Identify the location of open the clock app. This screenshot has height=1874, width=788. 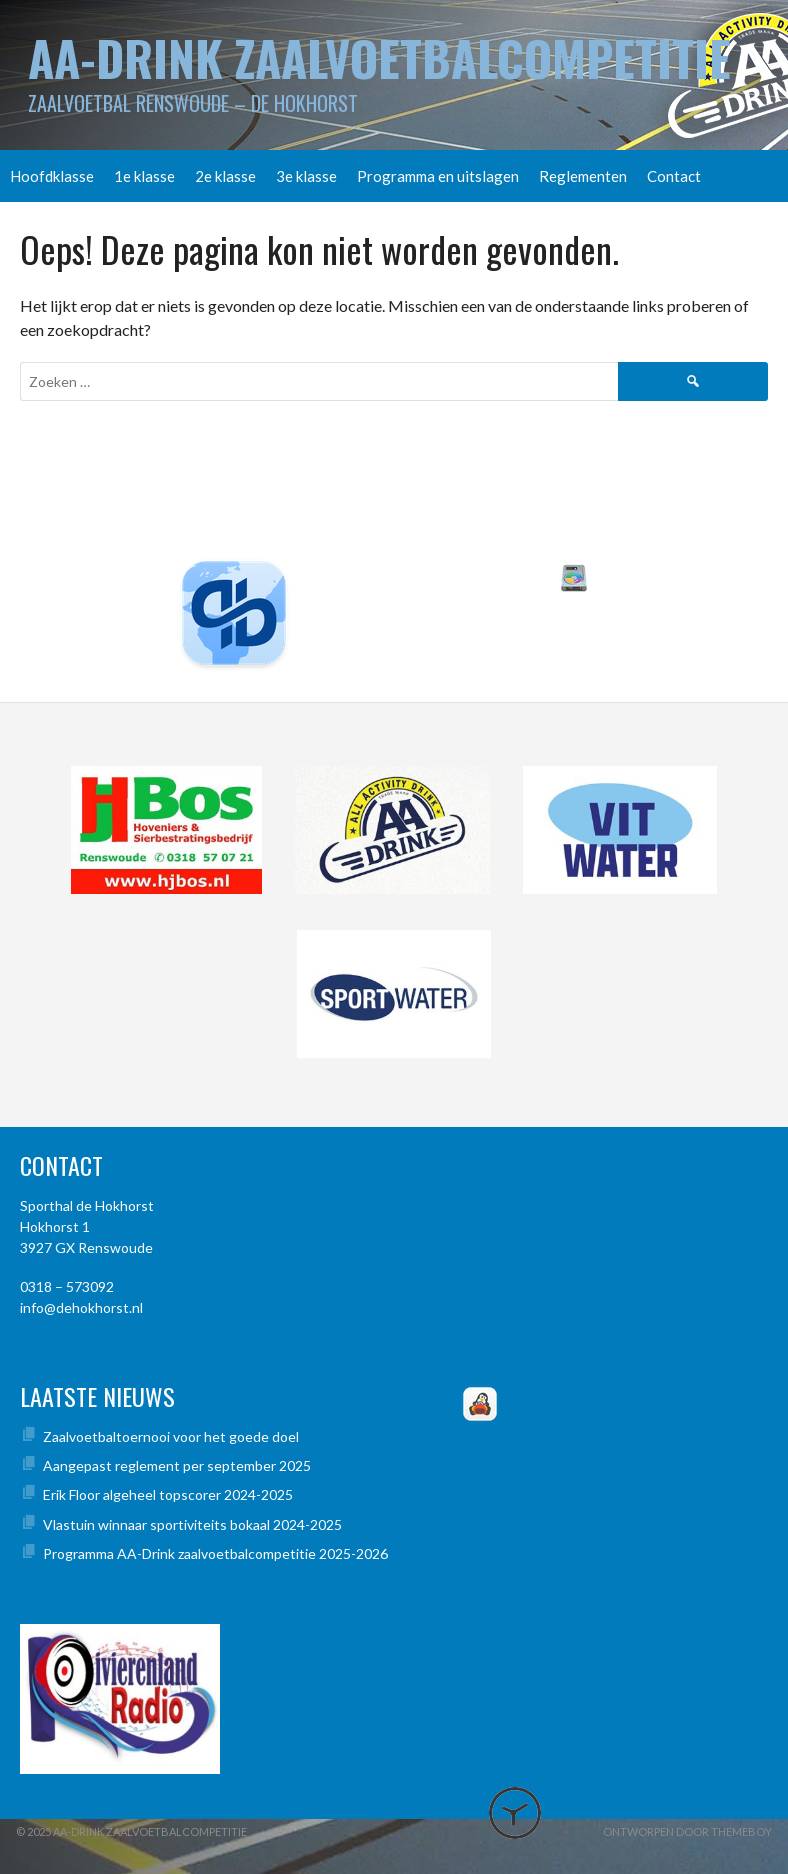
(515, 1813).